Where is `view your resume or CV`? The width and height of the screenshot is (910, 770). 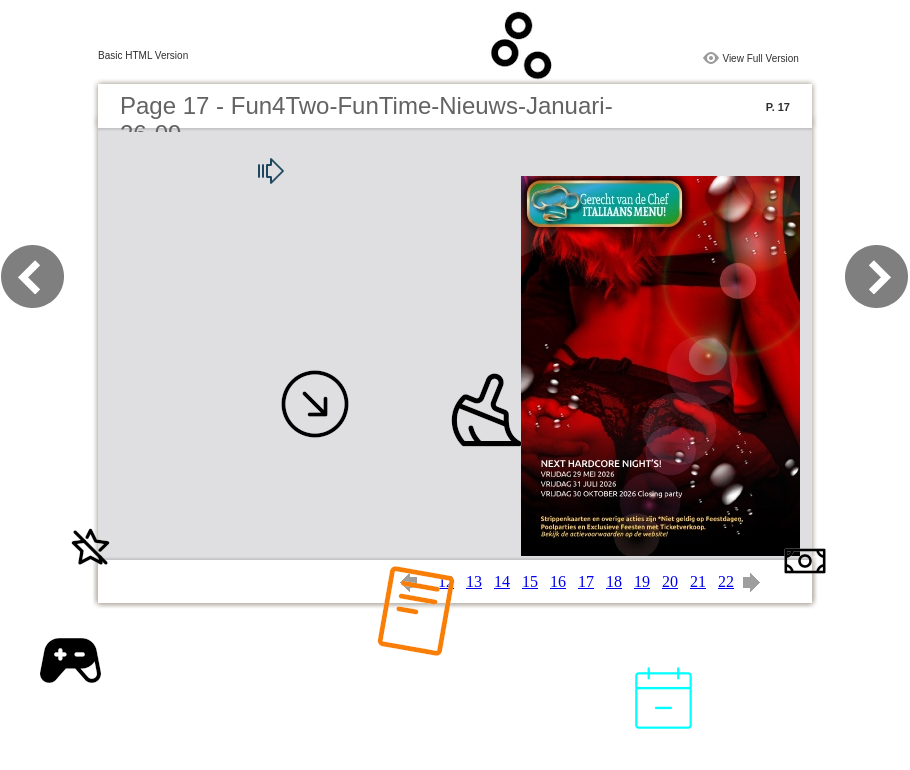 view your resume or CV is located at coordinates (416, 611).